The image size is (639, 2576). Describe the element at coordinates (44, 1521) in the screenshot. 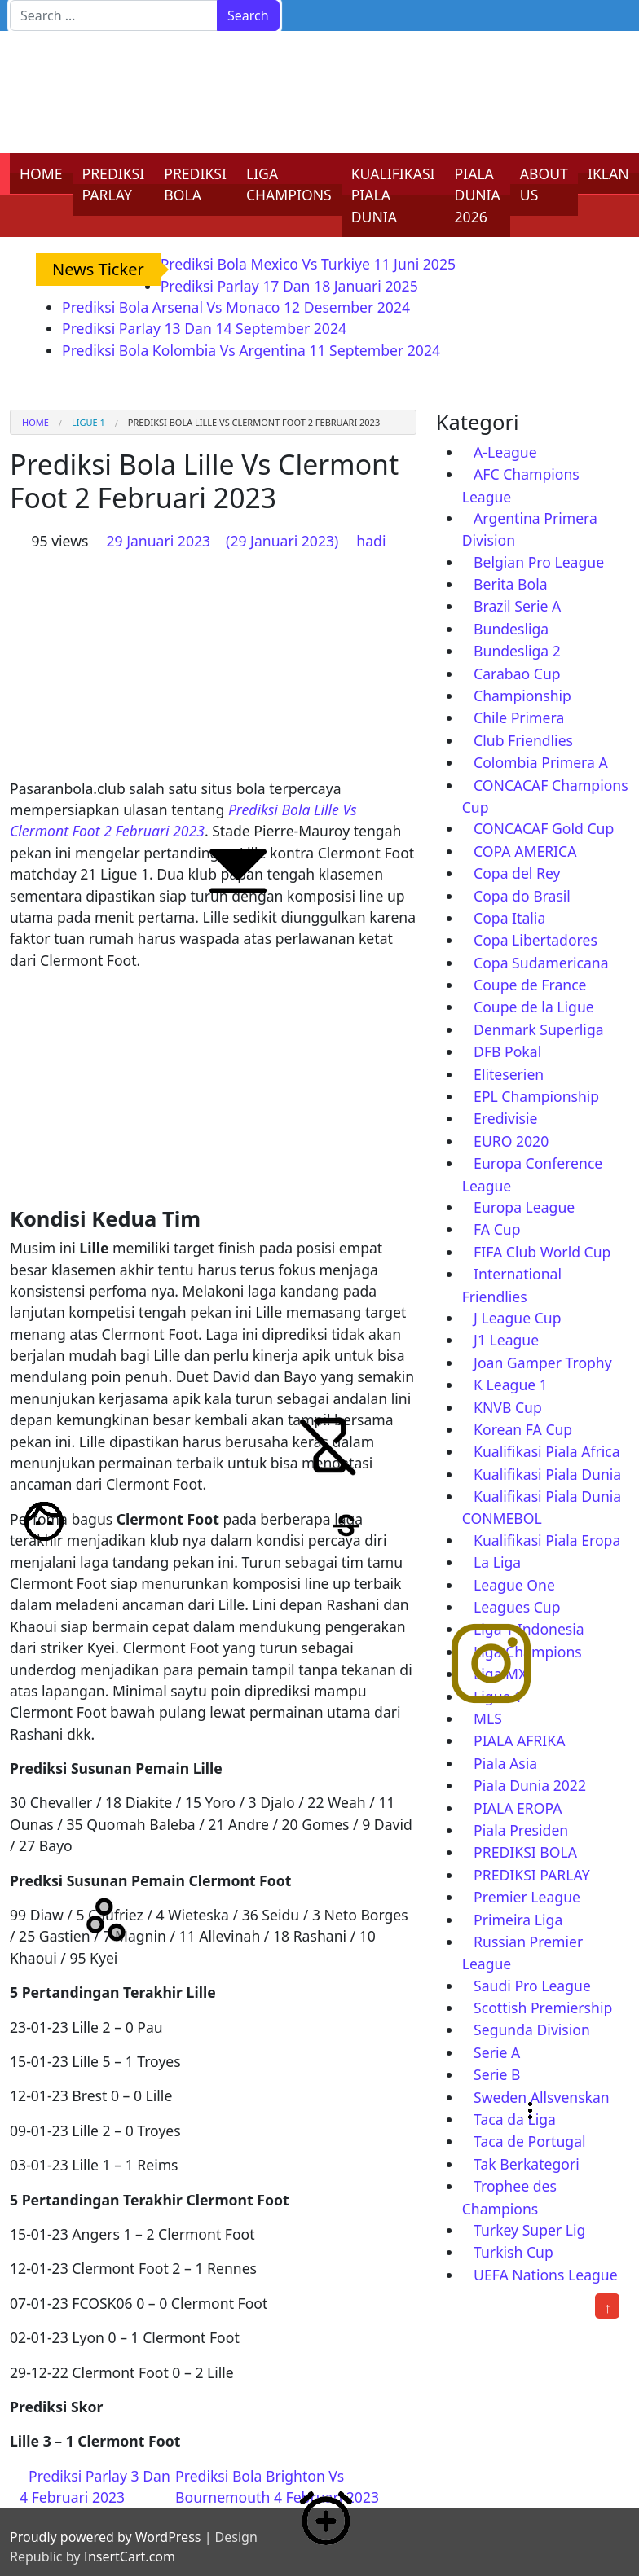

I see `access your profile or account settings` at that location.